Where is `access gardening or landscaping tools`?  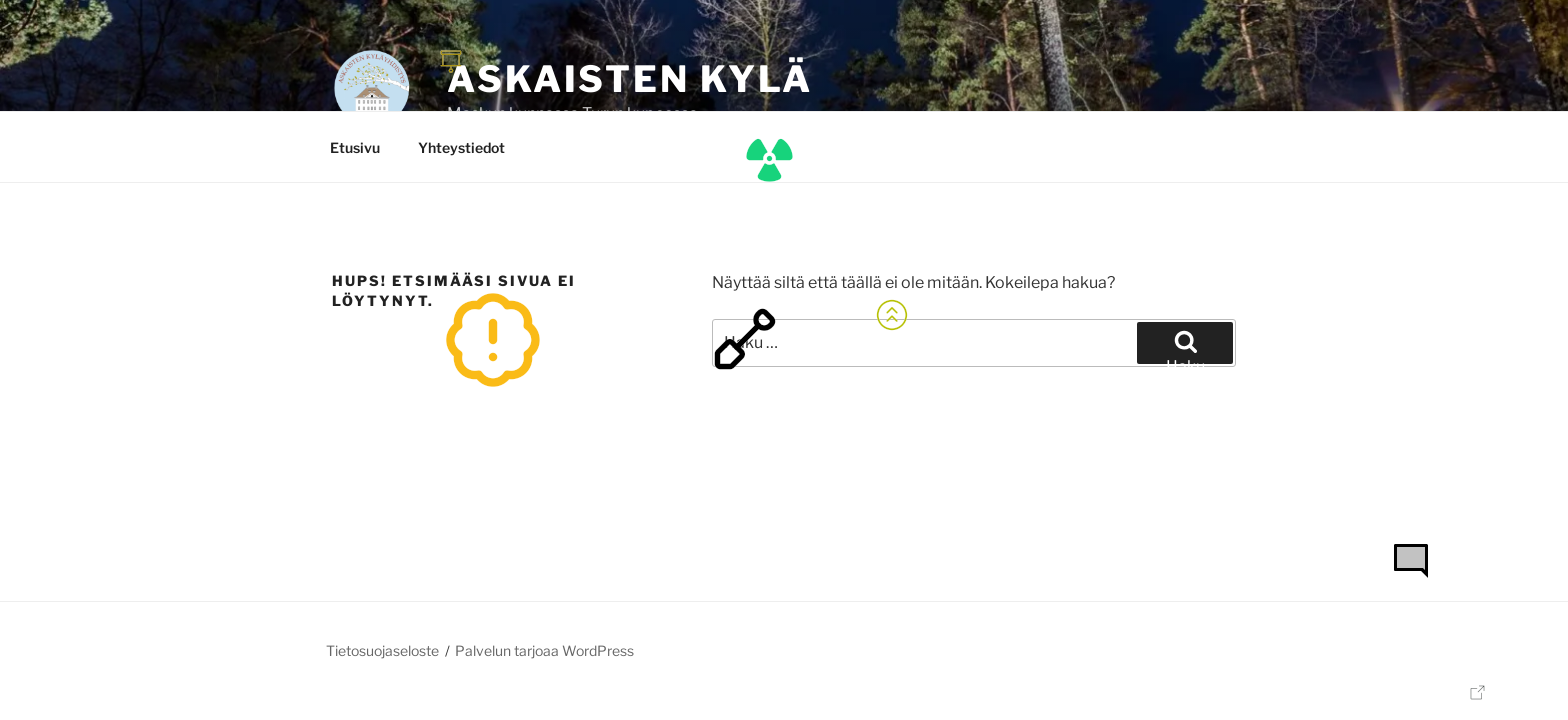
access gardening or landscaping tools is located at coordinates (745, 339).